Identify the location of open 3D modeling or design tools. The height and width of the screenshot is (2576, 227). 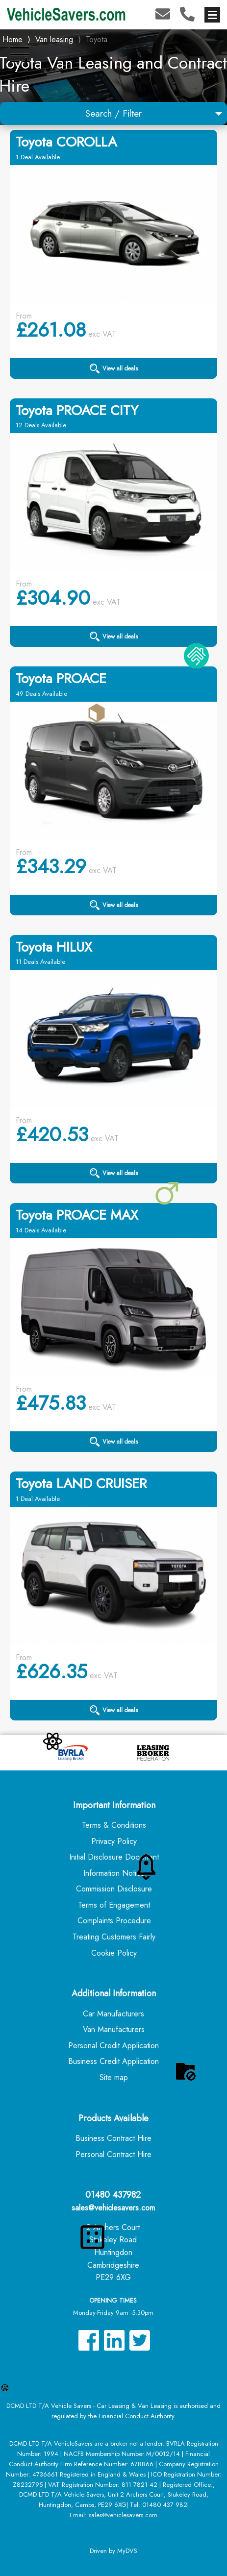
(97, 713).